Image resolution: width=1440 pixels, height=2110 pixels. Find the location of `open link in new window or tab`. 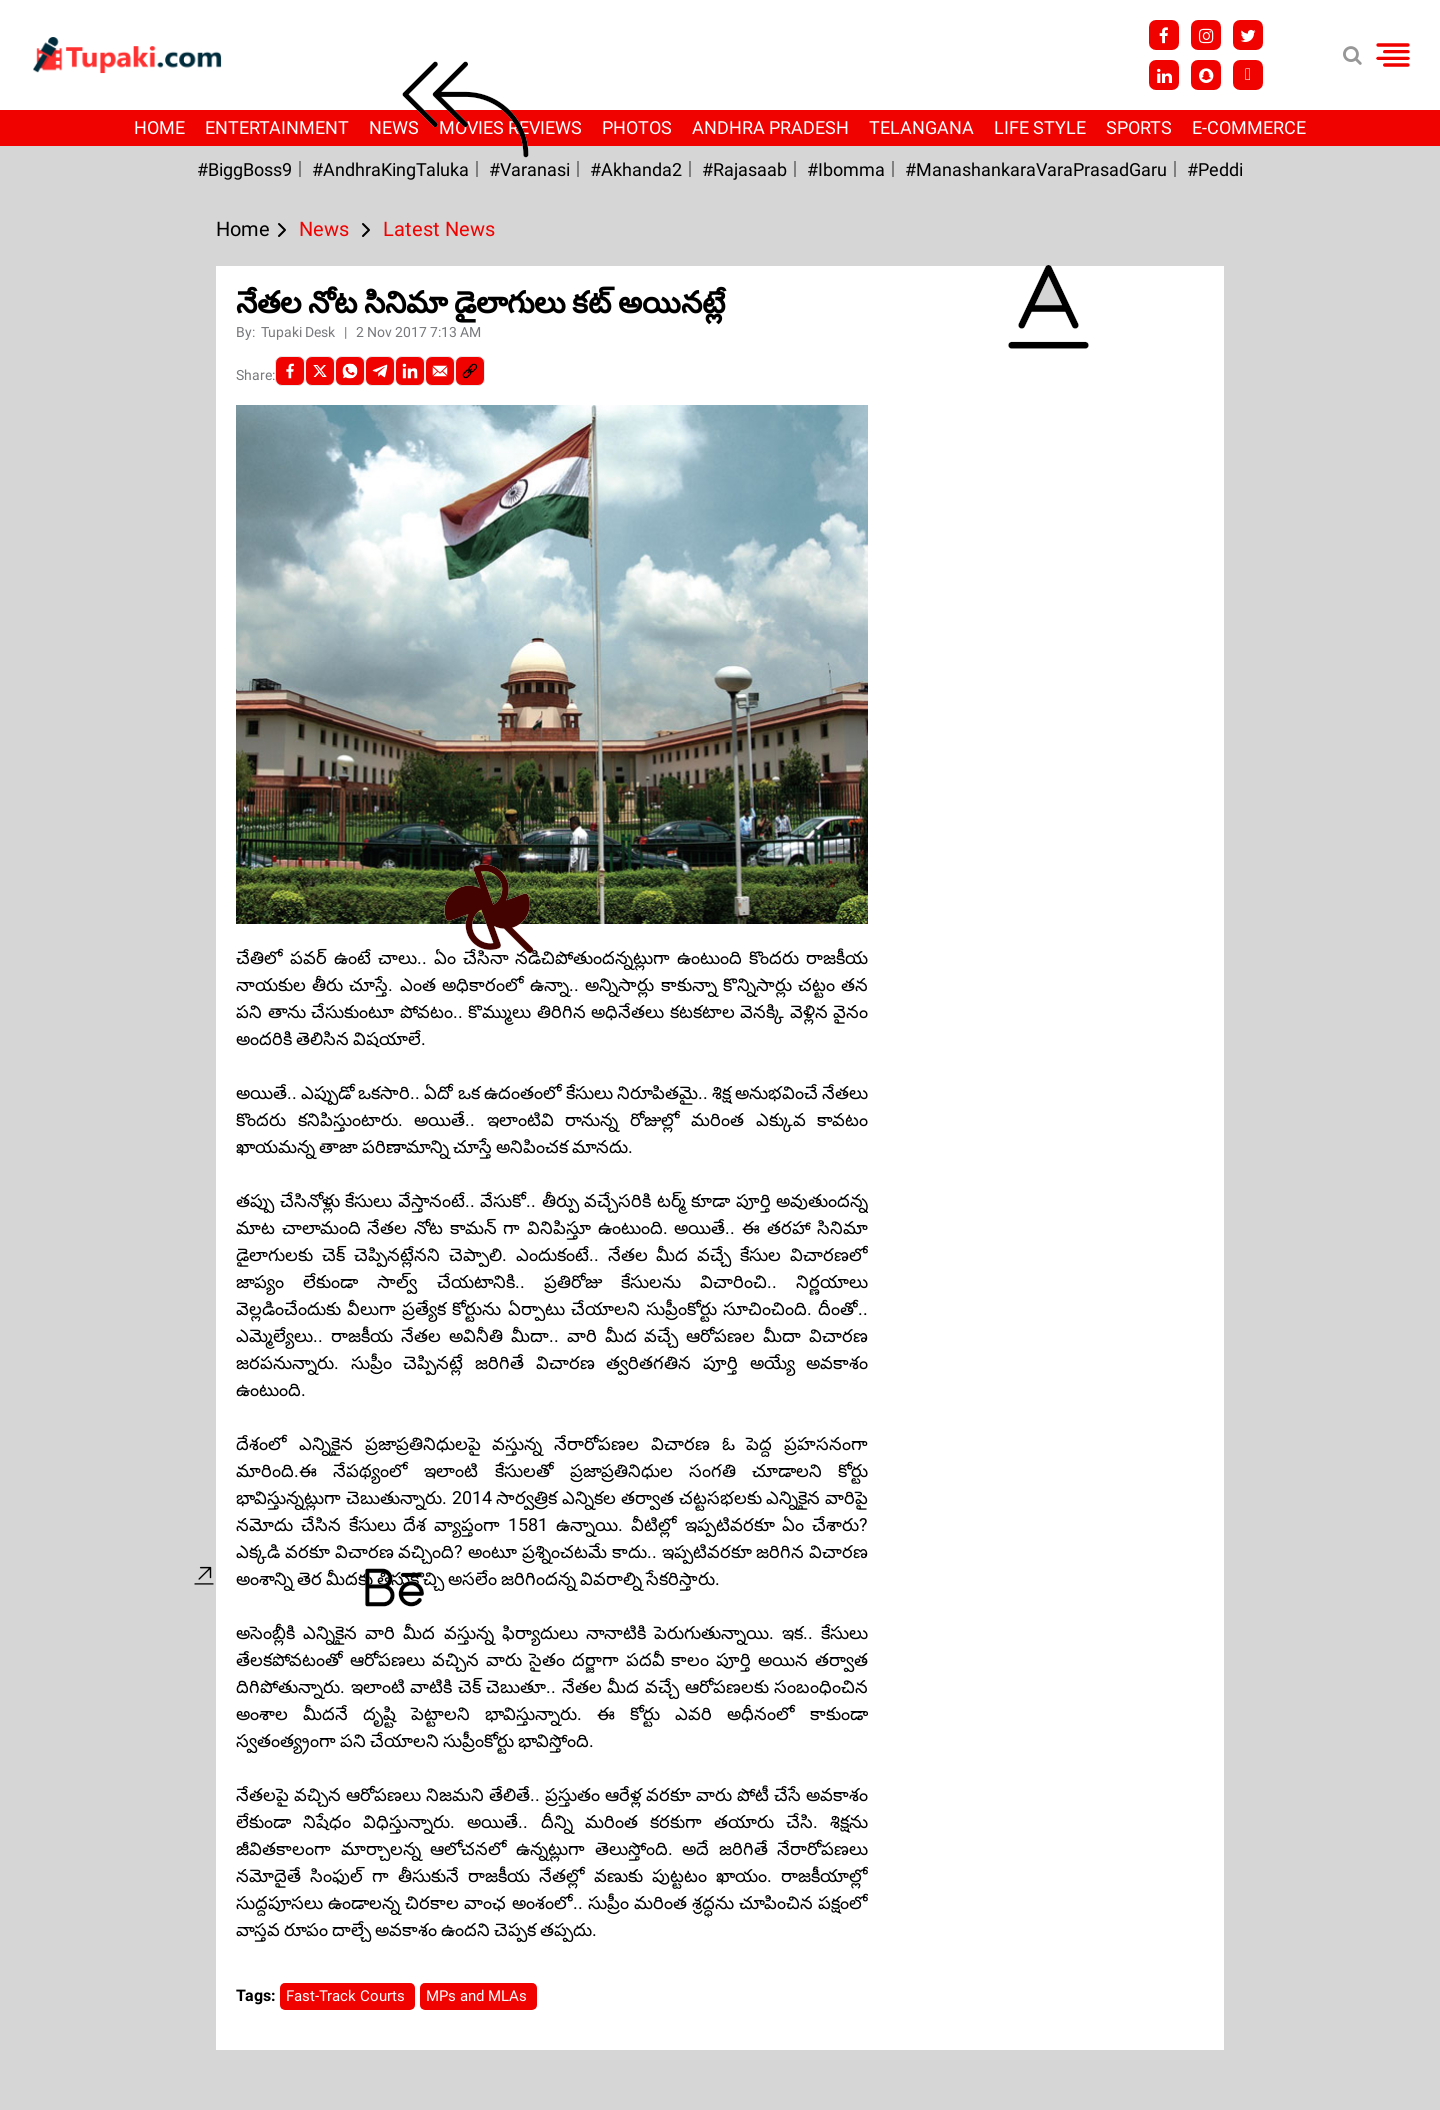

open link in new window or tab is located at coordinates (204, 1575).